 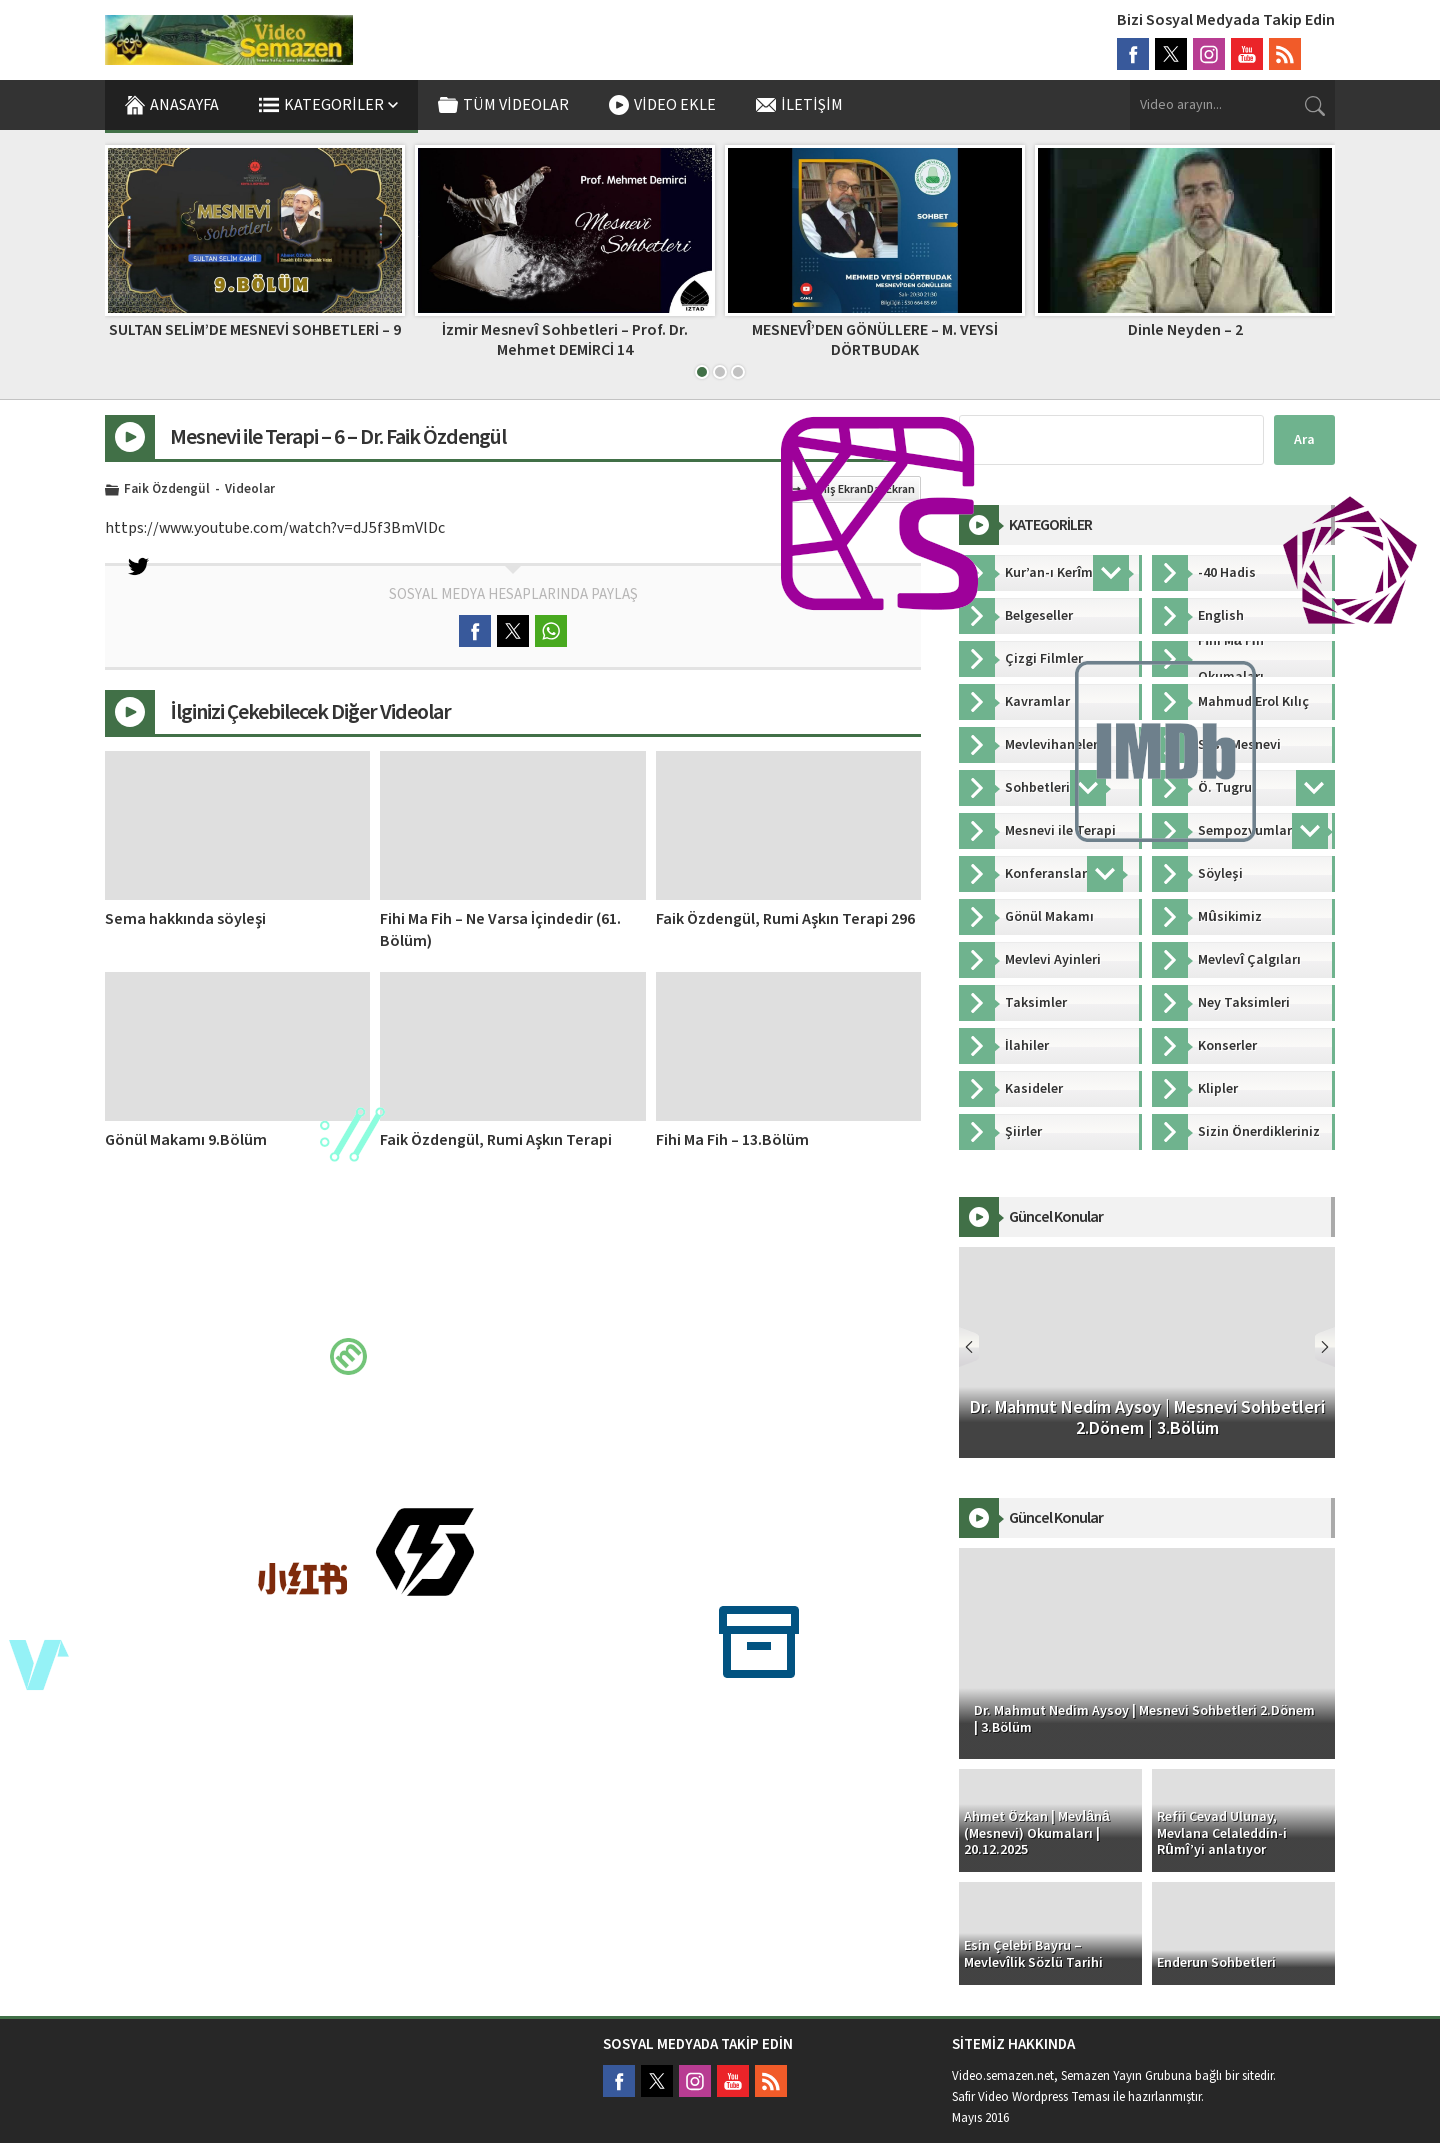 What do you see at coordinates (1165, 751) in the screenshot?
I see `visit IMDb website or app` at bounding box center [1165, 751].